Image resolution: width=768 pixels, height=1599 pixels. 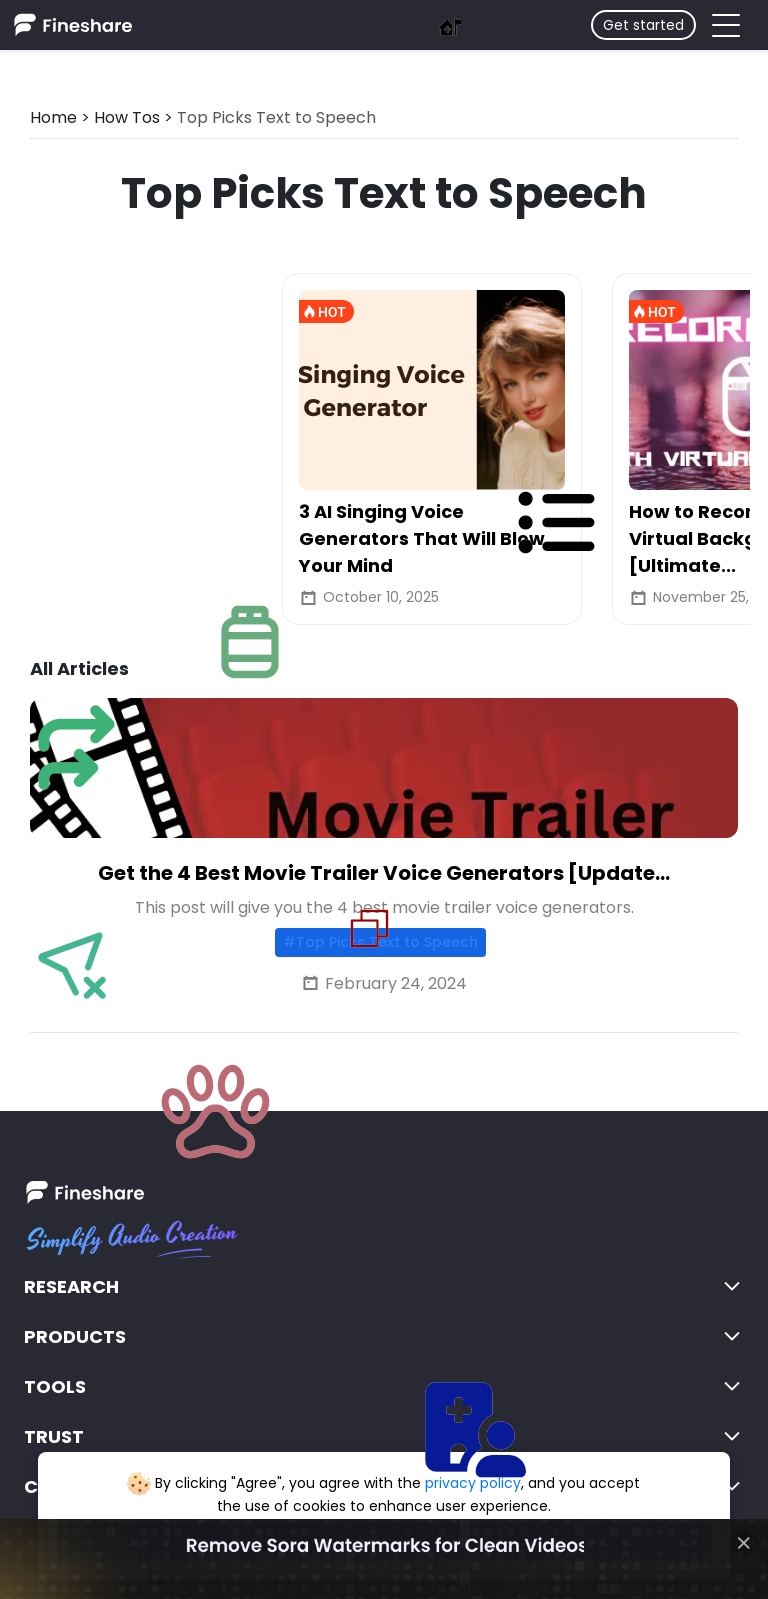 I want to click on redirect or forward multiple items, so click(x=76, y=751).